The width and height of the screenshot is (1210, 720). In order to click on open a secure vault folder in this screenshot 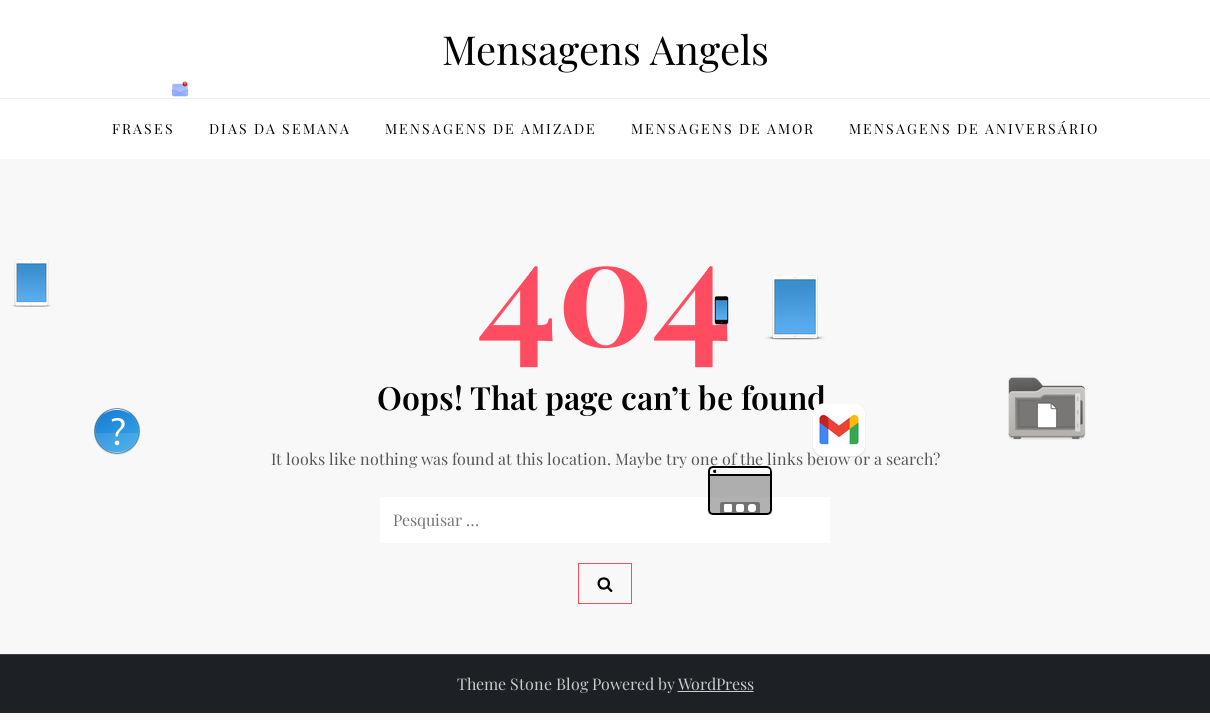, I will do `click(1046, 409)`.